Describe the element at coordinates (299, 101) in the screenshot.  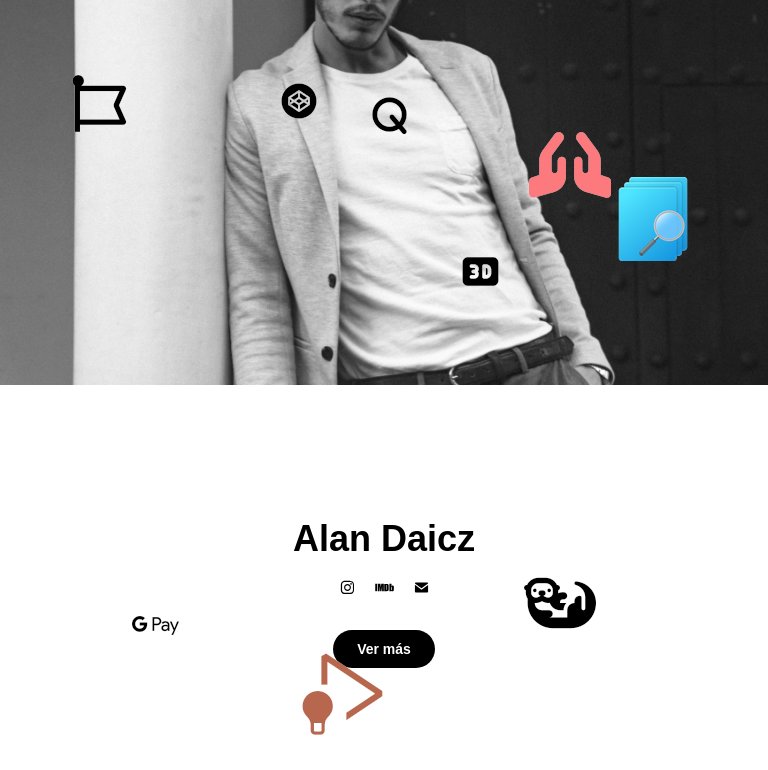
I see `open CodePen website or app` at that location.